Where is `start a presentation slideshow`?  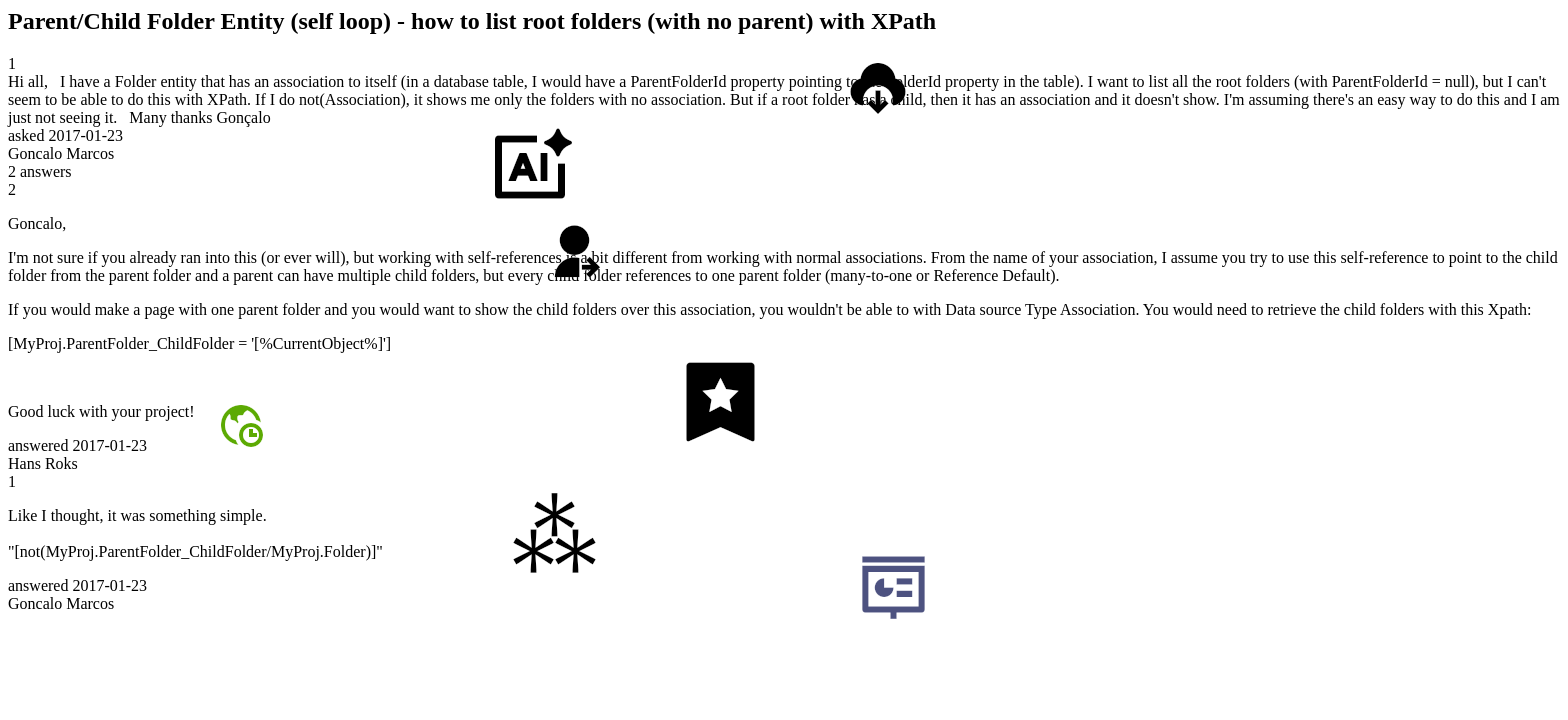 start a presentation slideshow is located at coordinates (893, 584).